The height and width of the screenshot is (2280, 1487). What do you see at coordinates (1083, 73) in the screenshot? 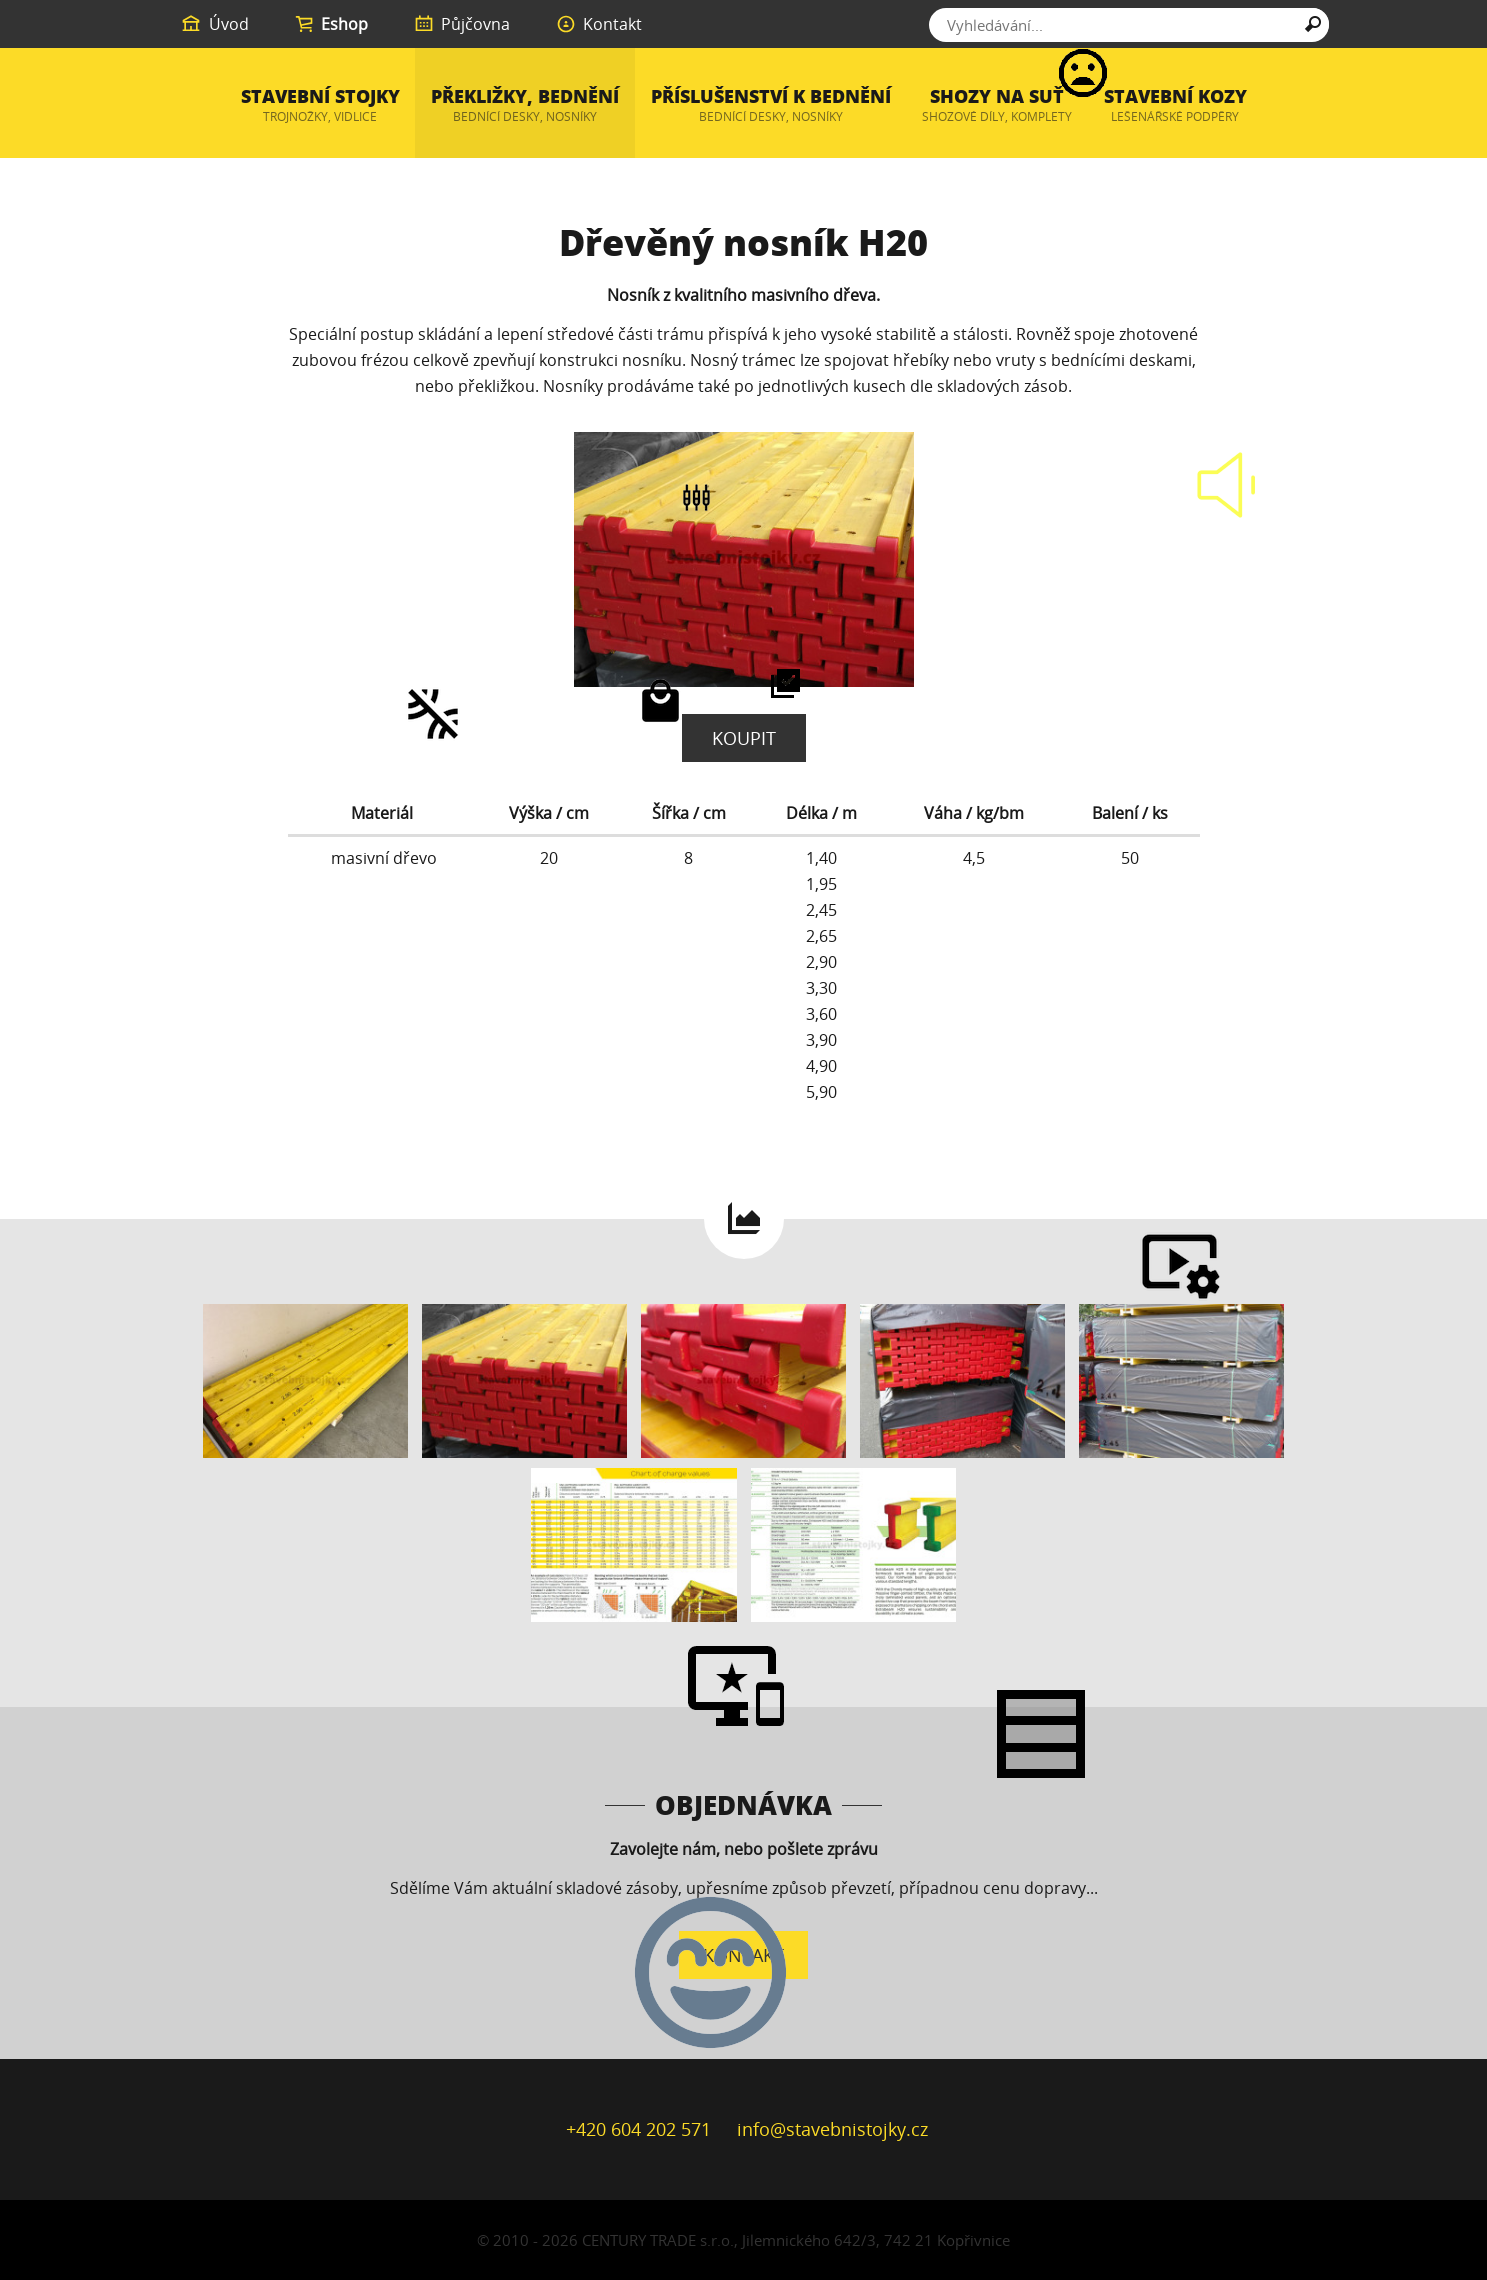
I see `rate your experience as negative` at bounding box center [1083, 73].